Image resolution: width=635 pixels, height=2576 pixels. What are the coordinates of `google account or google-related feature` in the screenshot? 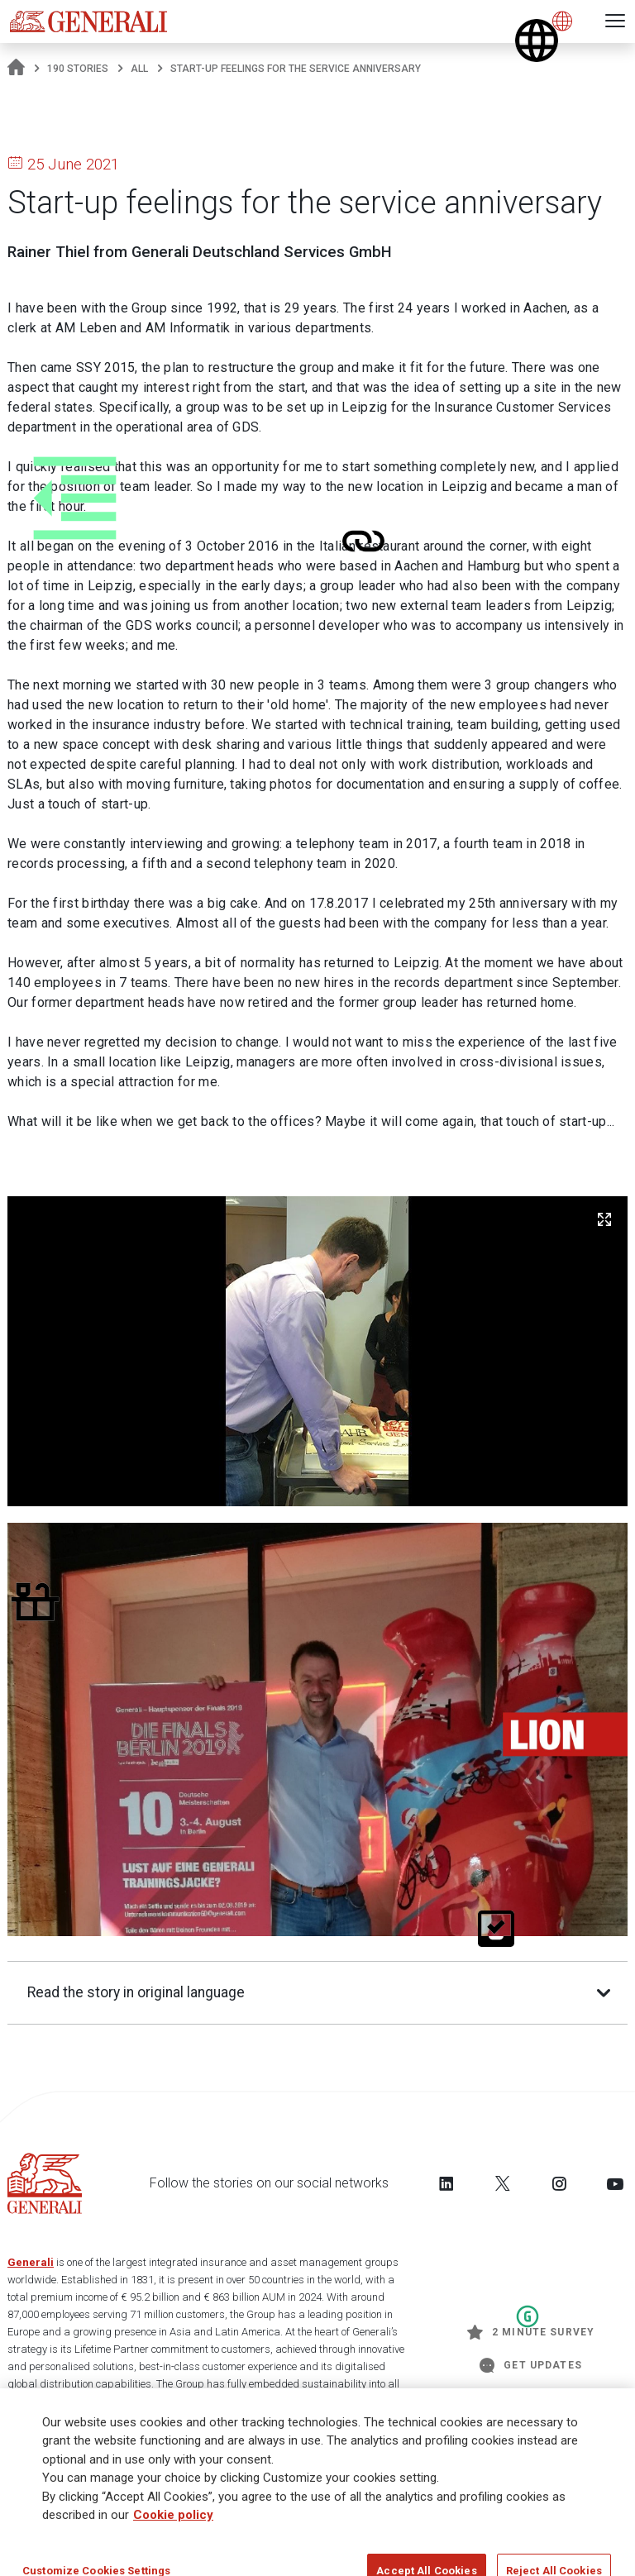 It's located at (528, 2316).